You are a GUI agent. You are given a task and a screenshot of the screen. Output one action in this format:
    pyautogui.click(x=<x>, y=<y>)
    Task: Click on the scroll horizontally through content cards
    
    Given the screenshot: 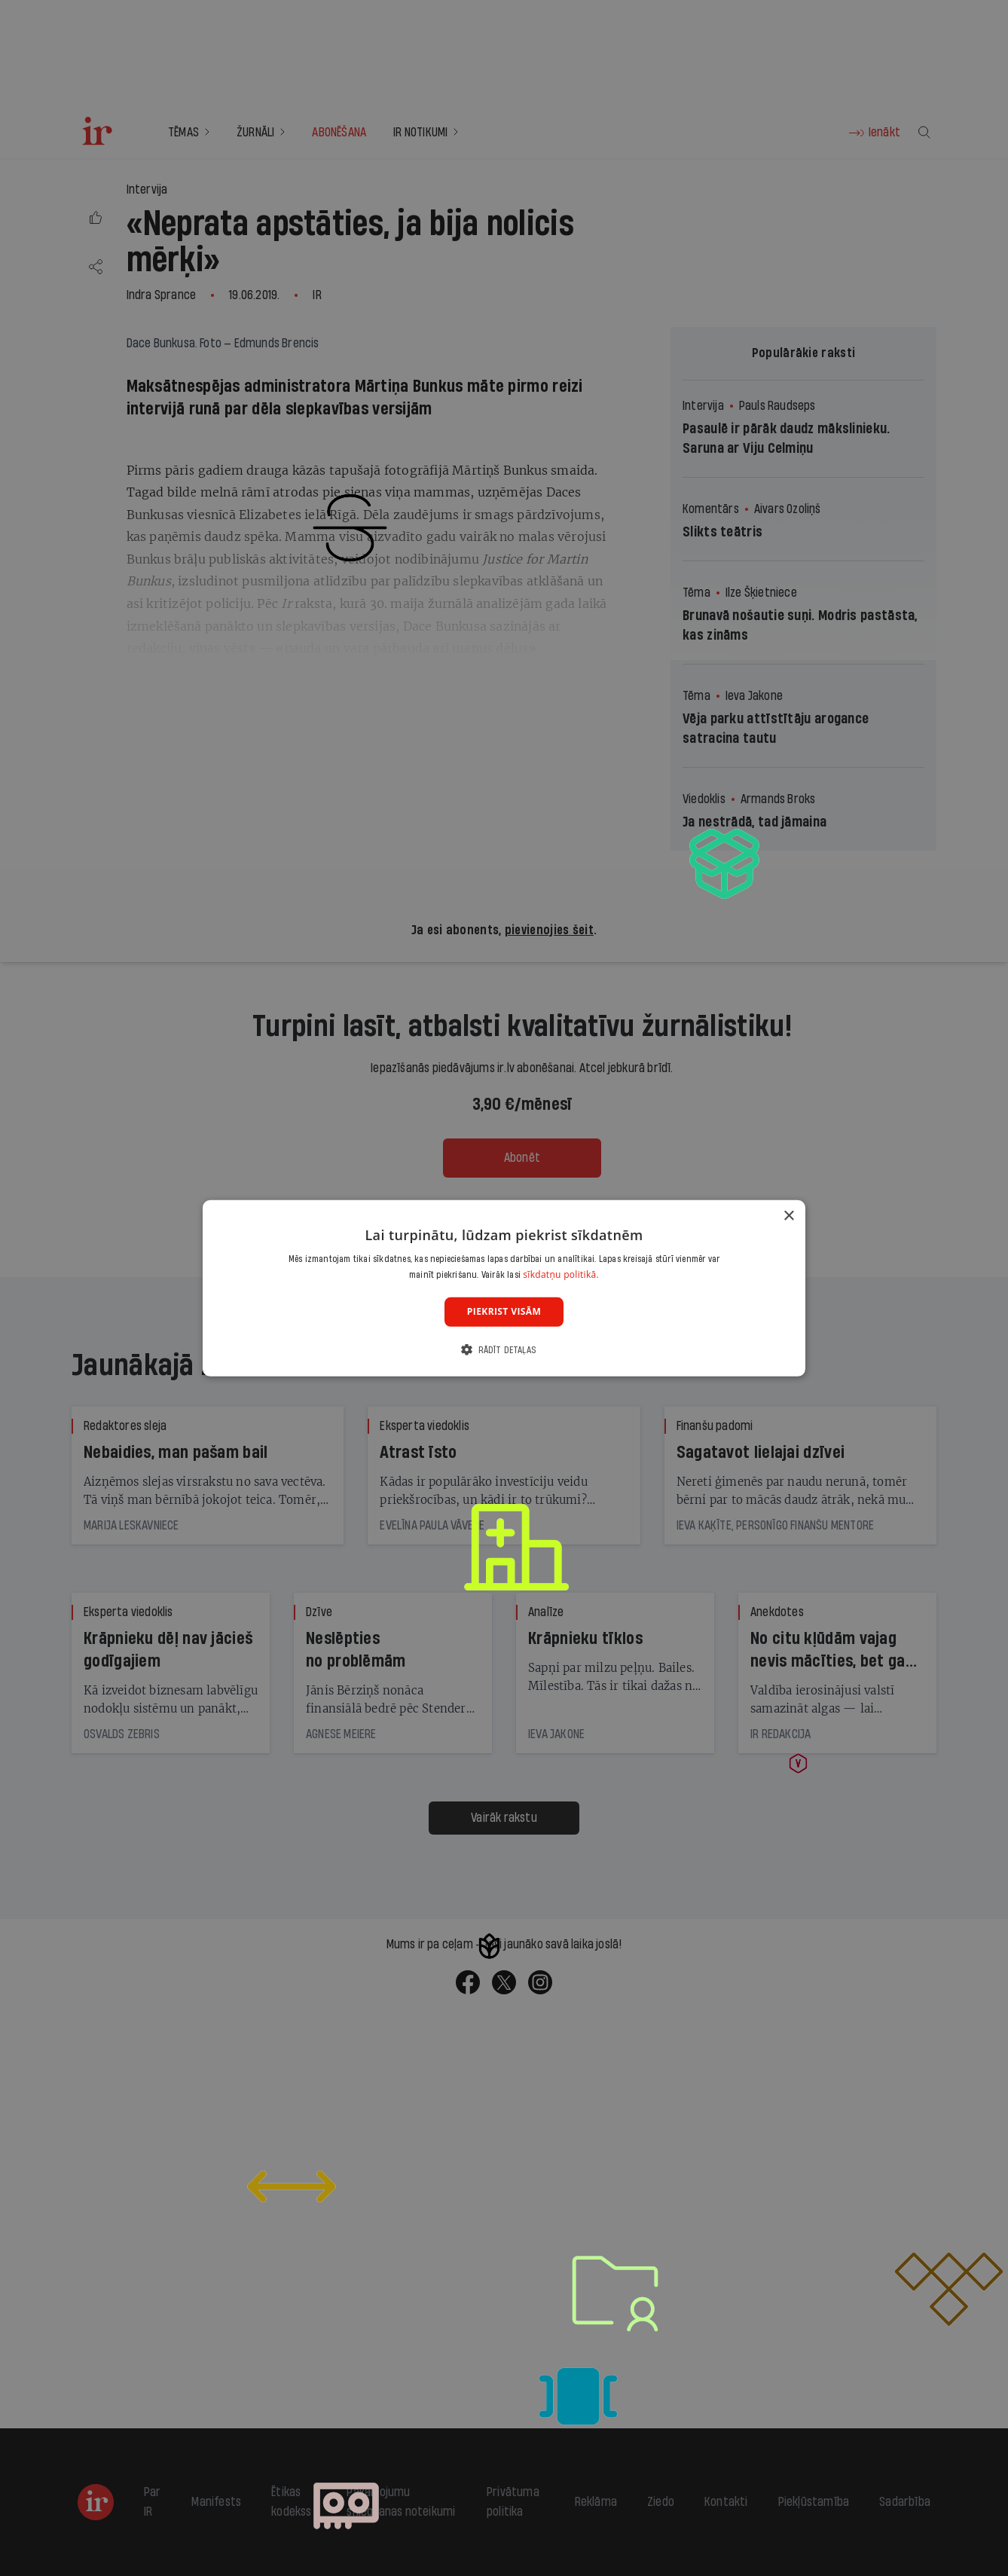 What is the action you would take?
    pyautogui.click(x=578, y=2396)
    